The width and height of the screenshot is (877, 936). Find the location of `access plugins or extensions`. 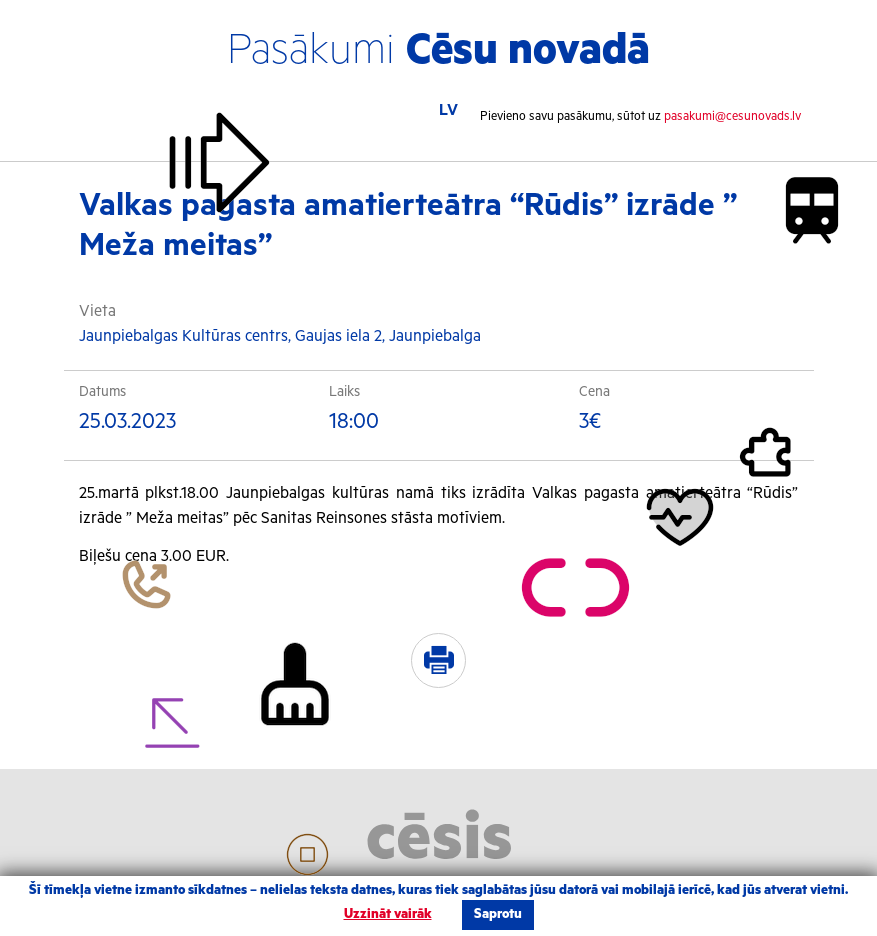

access plugins or extensions is located at coordinates (768, 454).